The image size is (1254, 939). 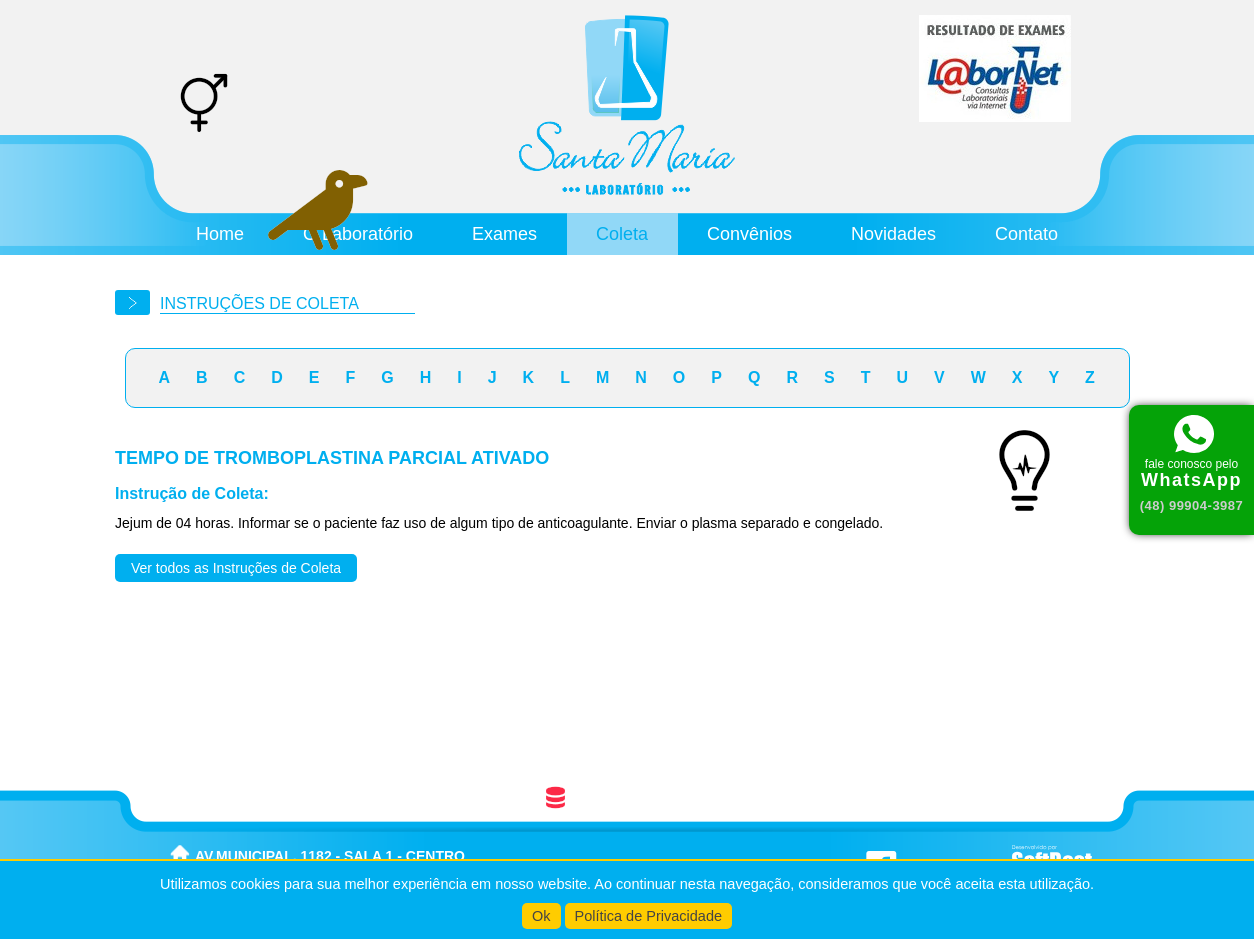 What do you see at coordinates (318, 210) in the screenshot?
I see `crow icon from fontawesome icon set` at bounding box center [318, 210].